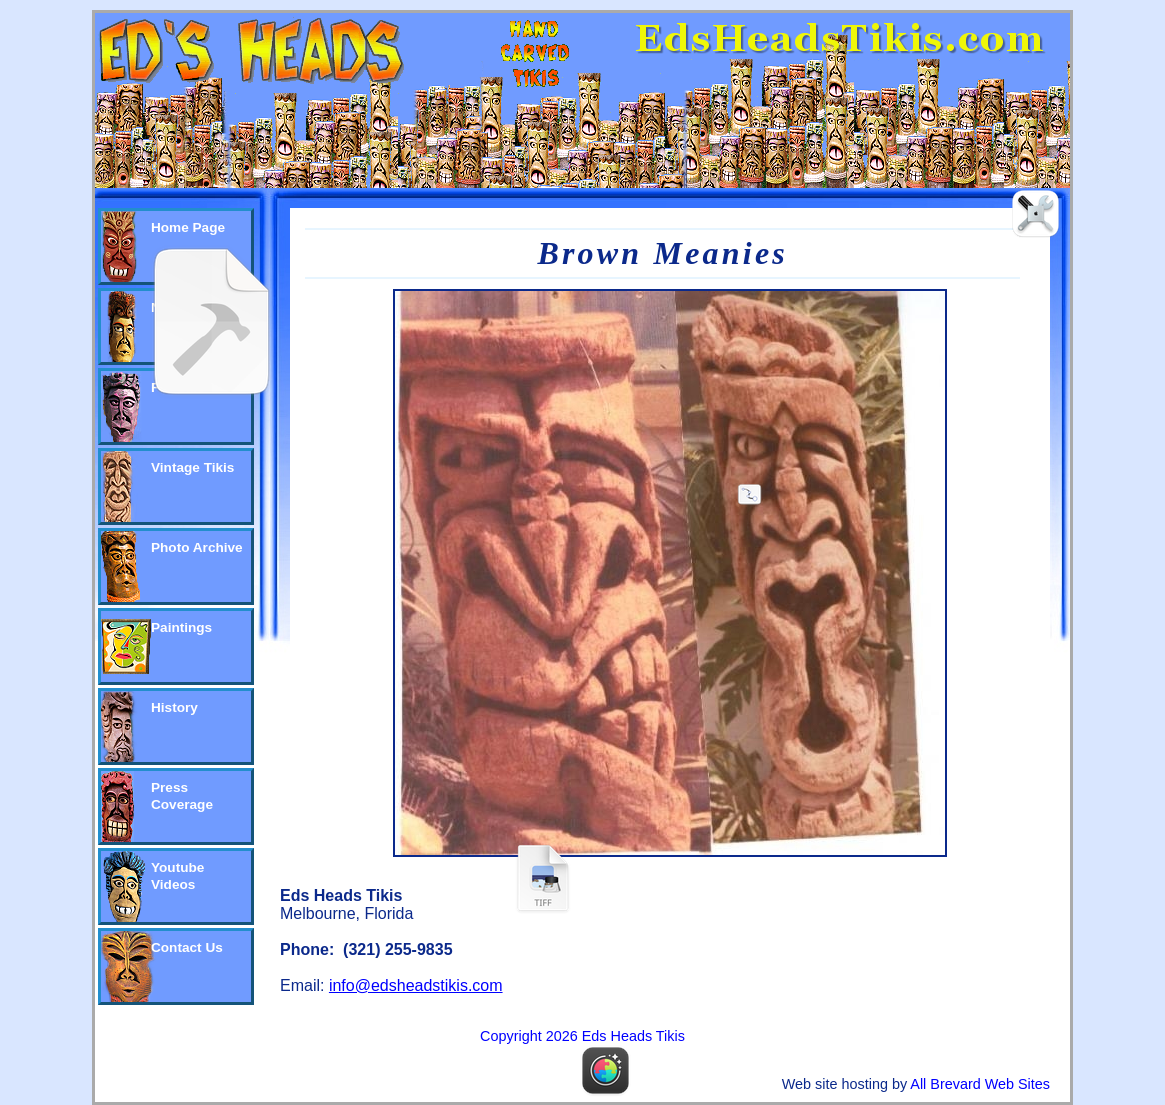  Describe the element at coordinates (605, 1070) in the screenshot. I see `open PhotoFlare image editing application` at that location.